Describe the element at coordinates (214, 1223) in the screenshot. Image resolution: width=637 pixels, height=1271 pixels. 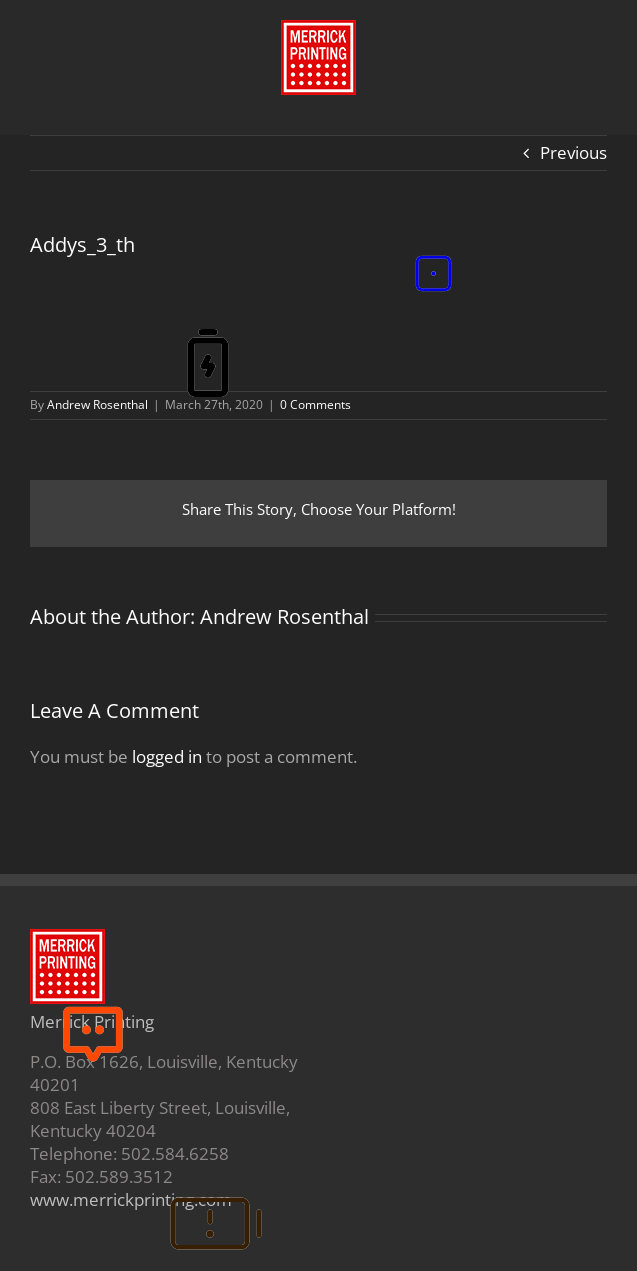
I see `indicates low battery warning` at that location.